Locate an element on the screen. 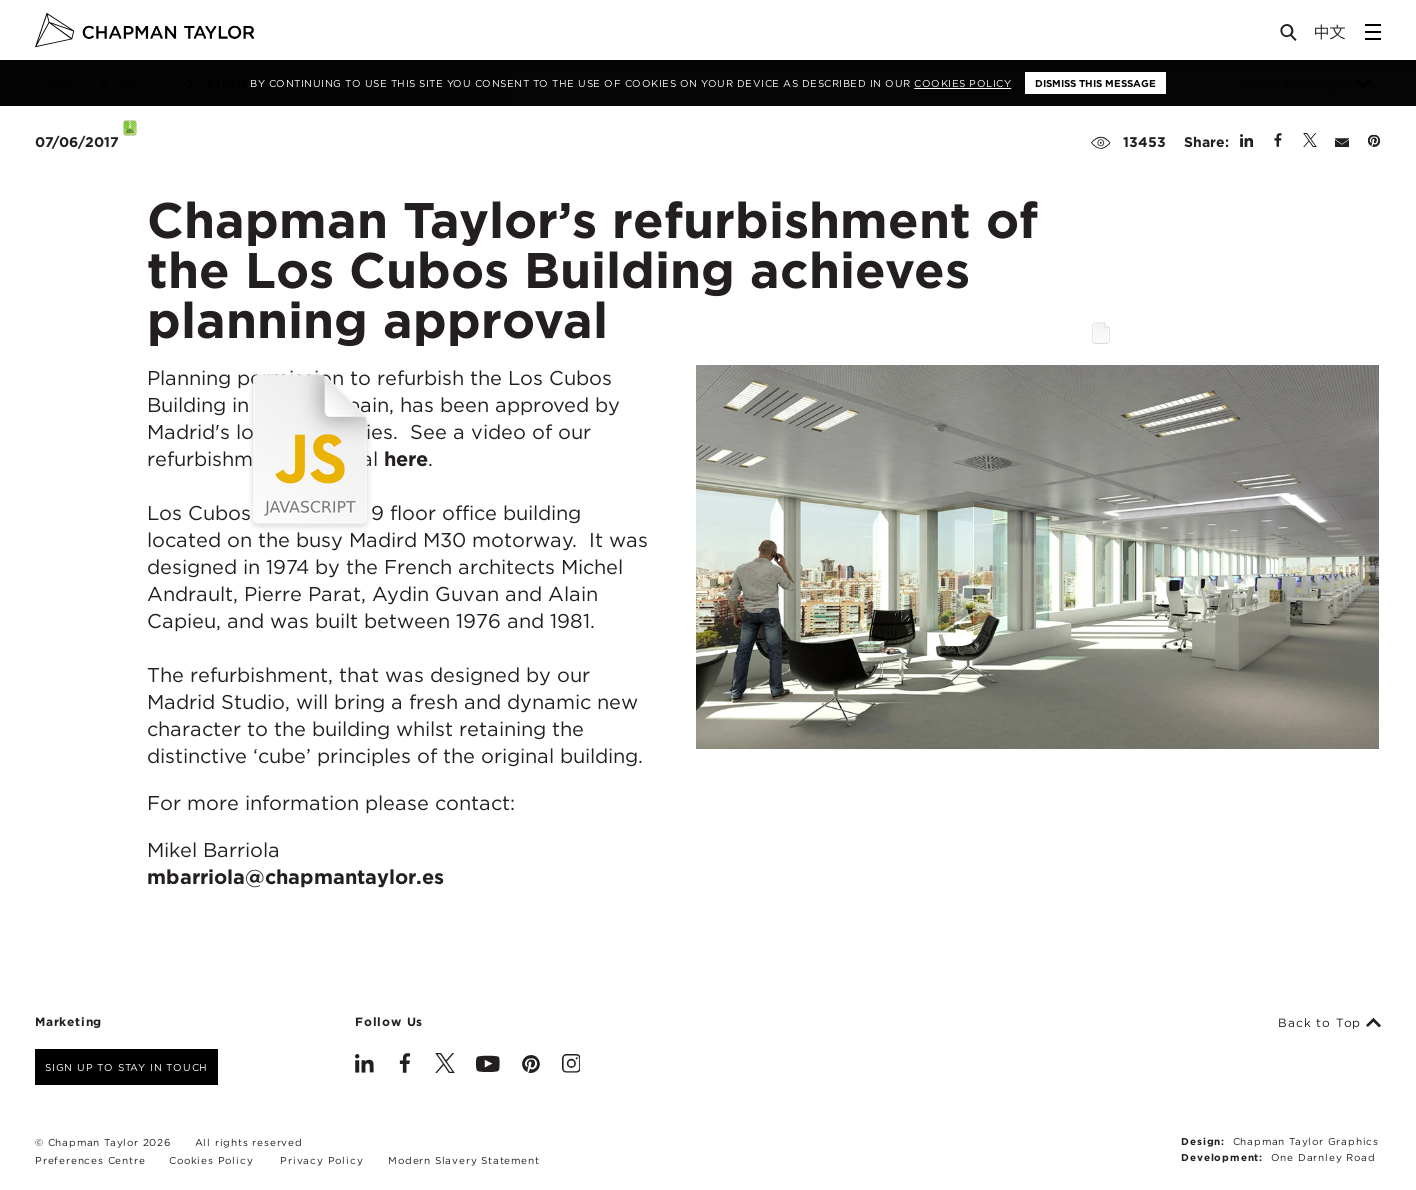 This screenshot has height=1190, width=1416. android app installation package file is located at coordinates (130, 128).